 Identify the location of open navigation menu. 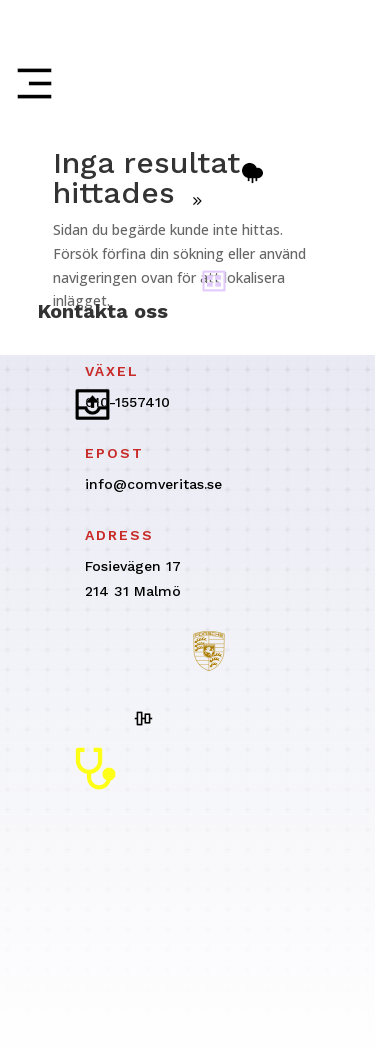
(34, 83).